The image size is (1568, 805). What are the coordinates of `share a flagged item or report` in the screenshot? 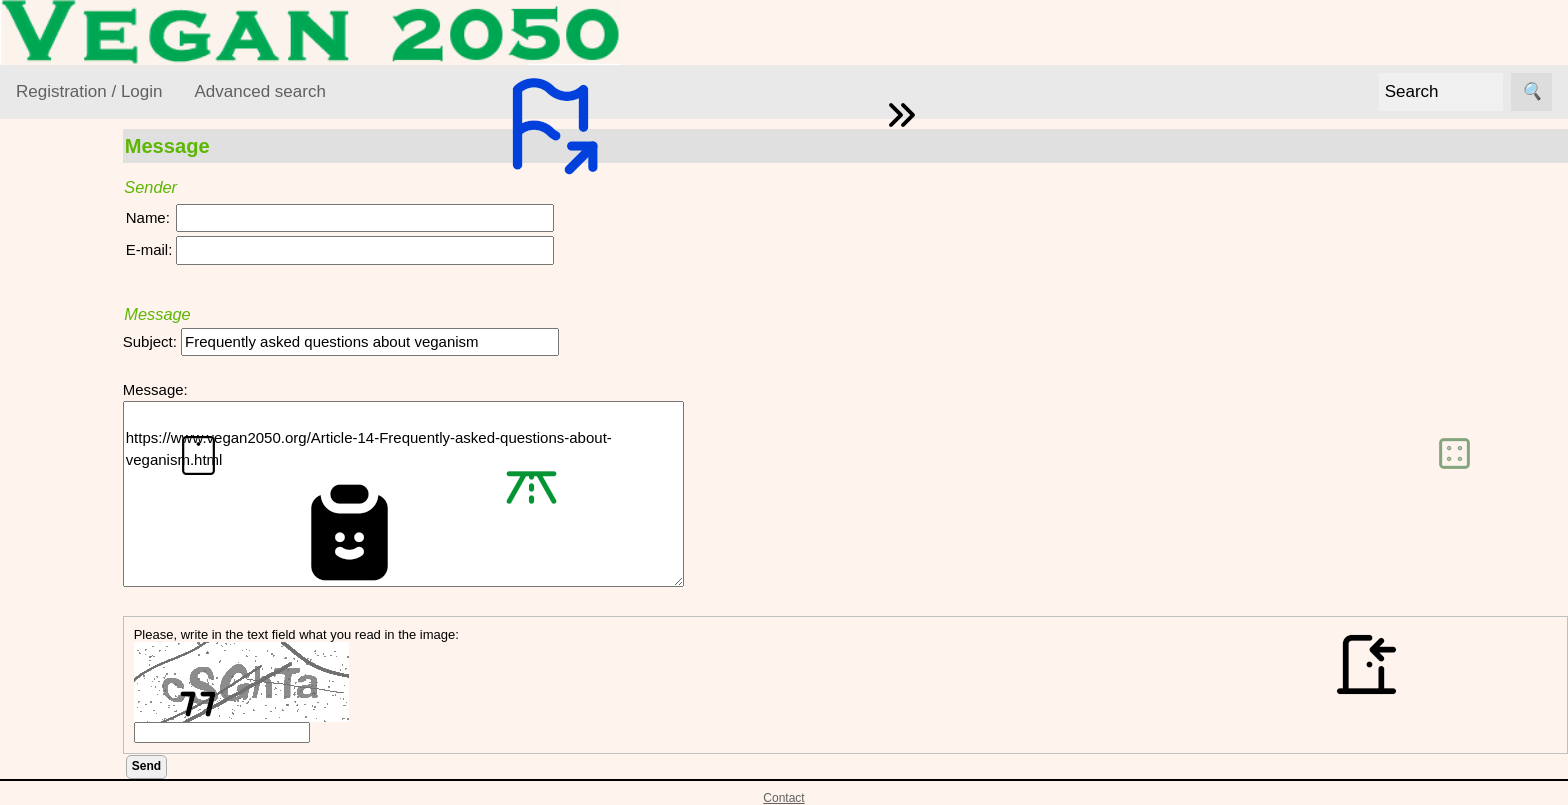 It's located at (550, 122).